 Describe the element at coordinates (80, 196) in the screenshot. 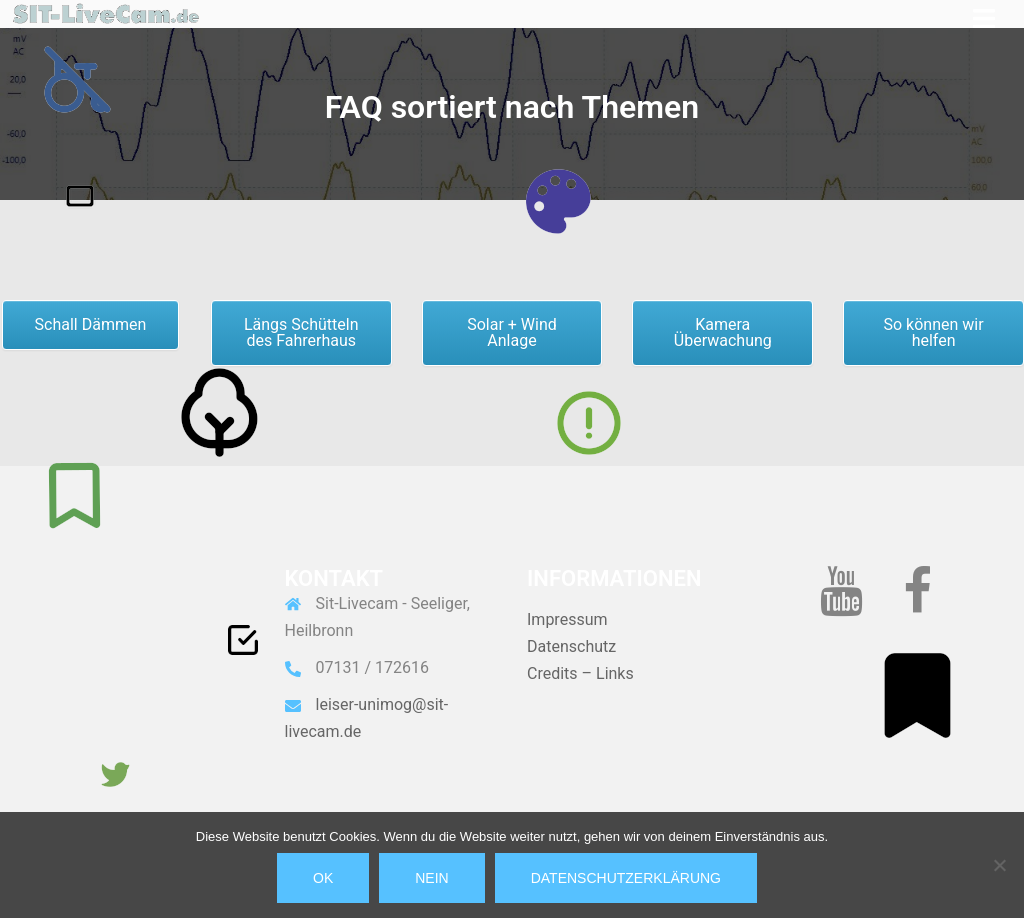

I see `crop image to landscape orientation` at that location.